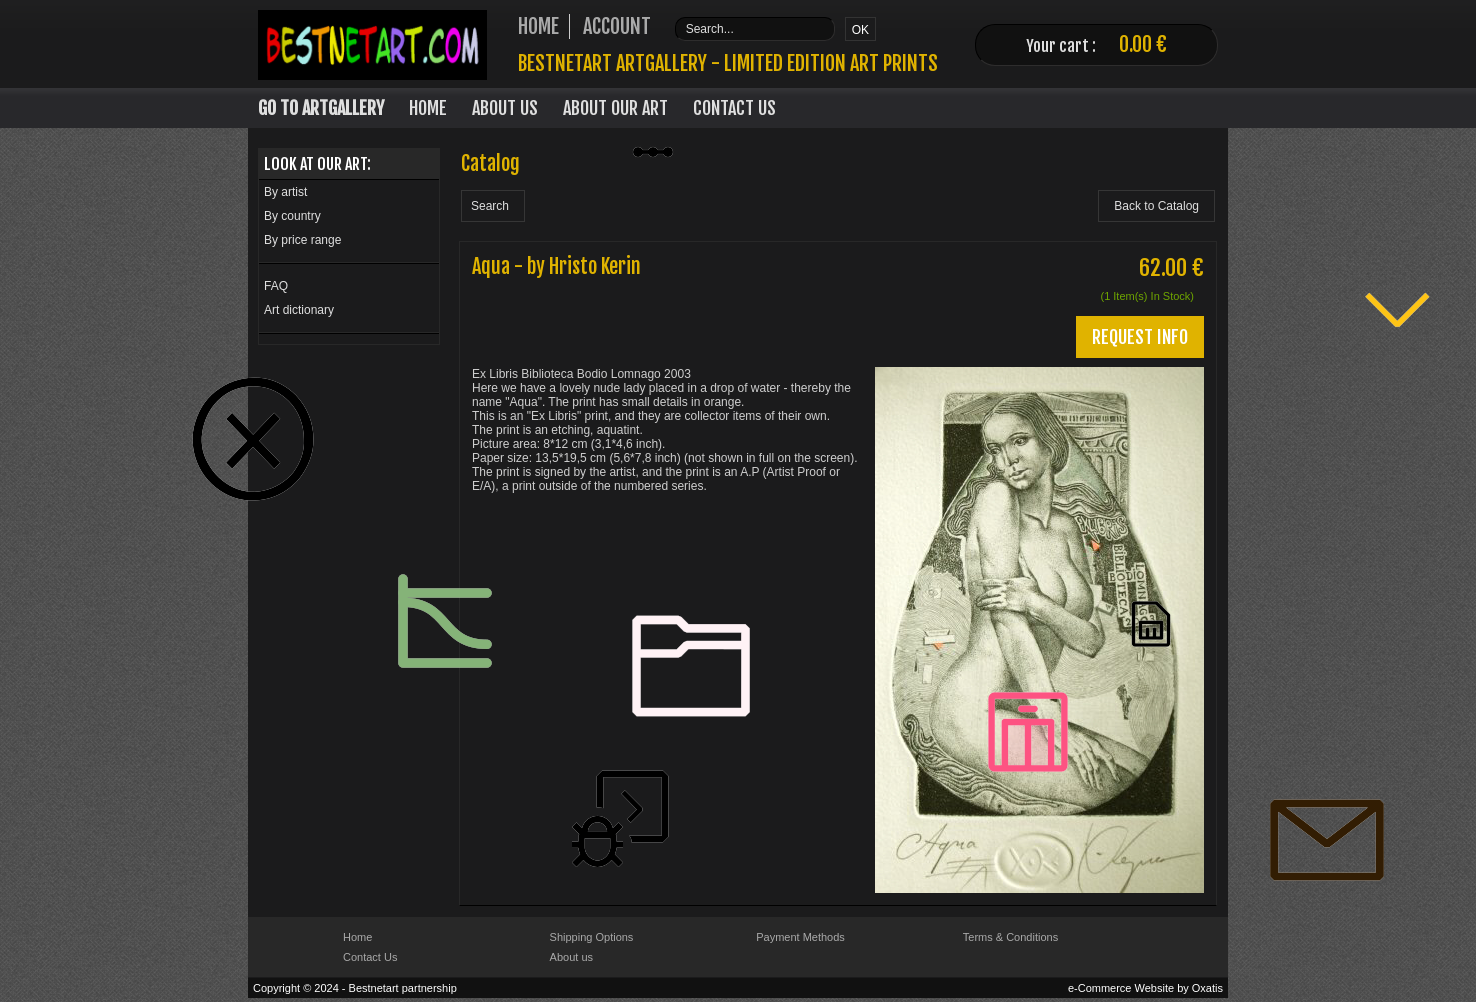  Describe the element at coordinates (691, 666) in the screenshot. I see `open file folder` at that location.